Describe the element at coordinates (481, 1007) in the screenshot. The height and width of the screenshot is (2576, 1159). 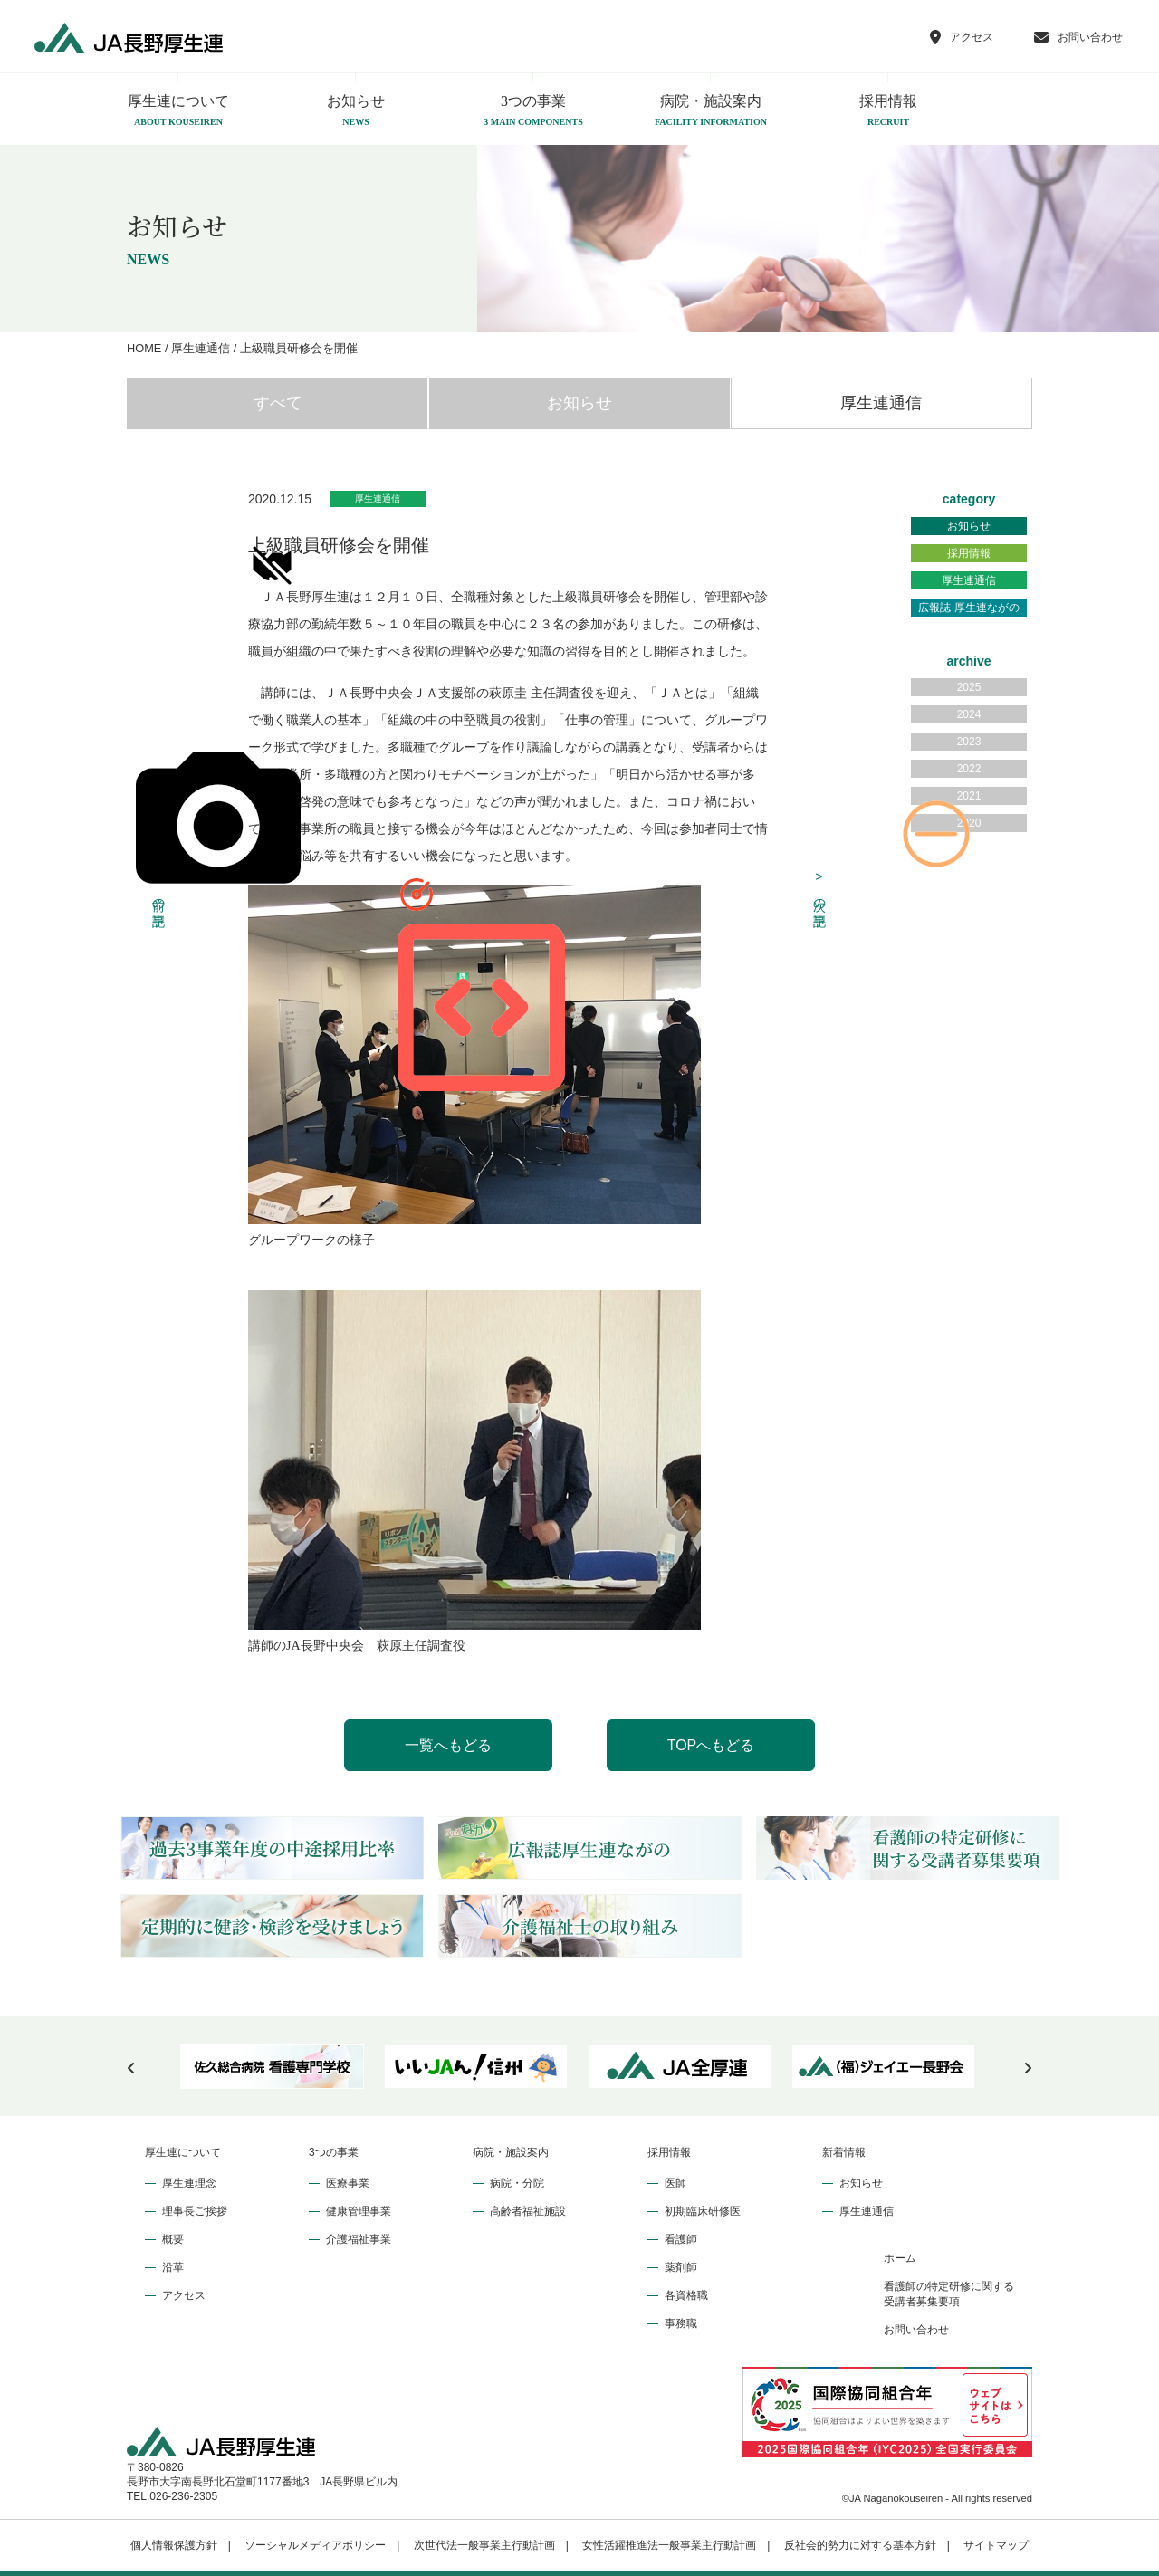
I see `view source code` at that location.